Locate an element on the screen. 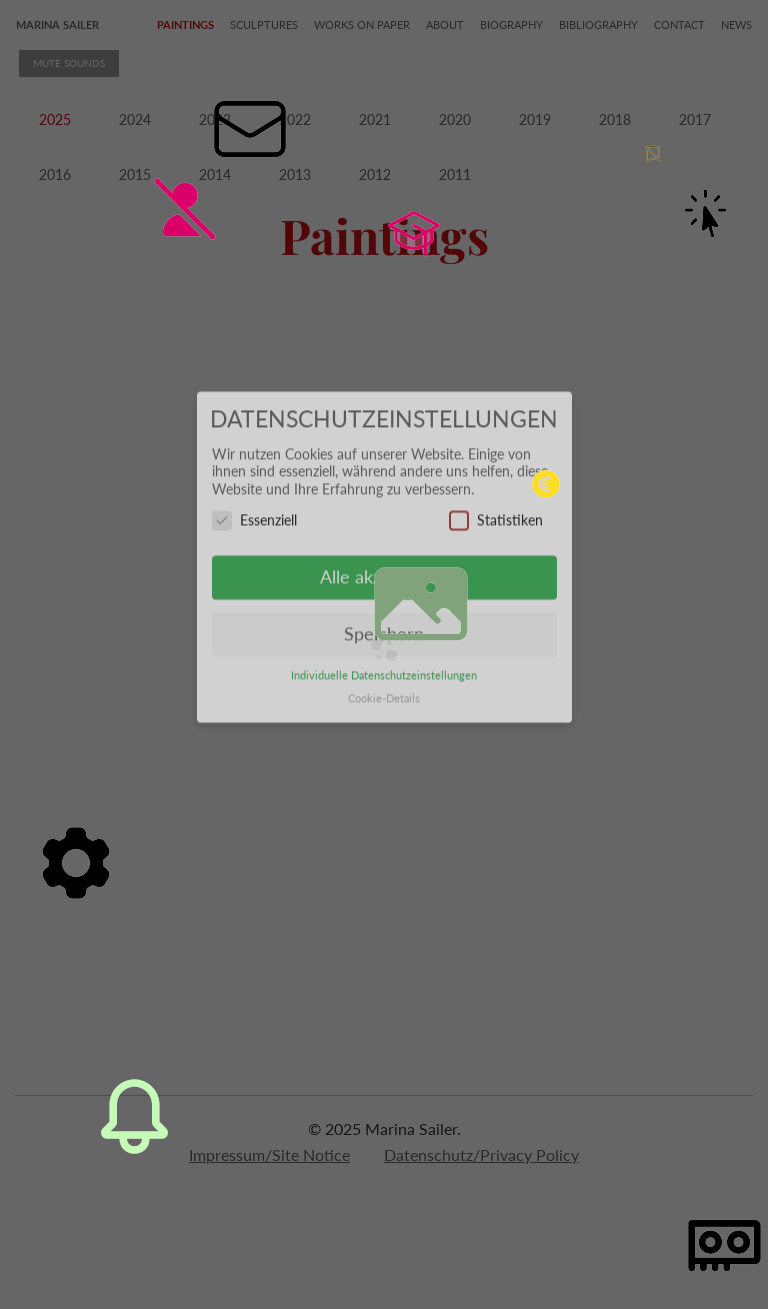 This screenshot has width=768, height=1309. view photo gallery is located at coordinates (421, 604).